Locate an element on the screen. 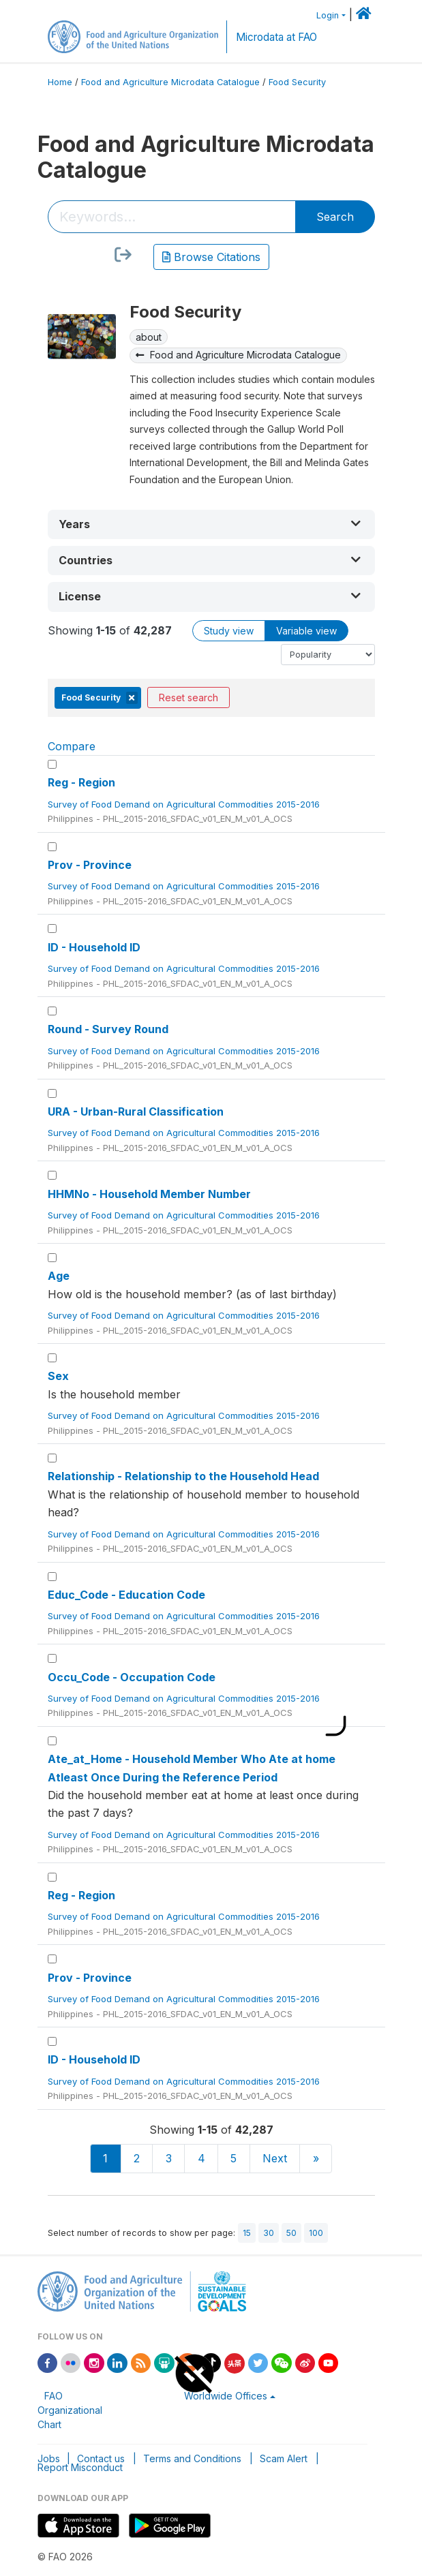 This screenshot has width=422, height=2576. log out of your account is located at coordinates (123, 254).